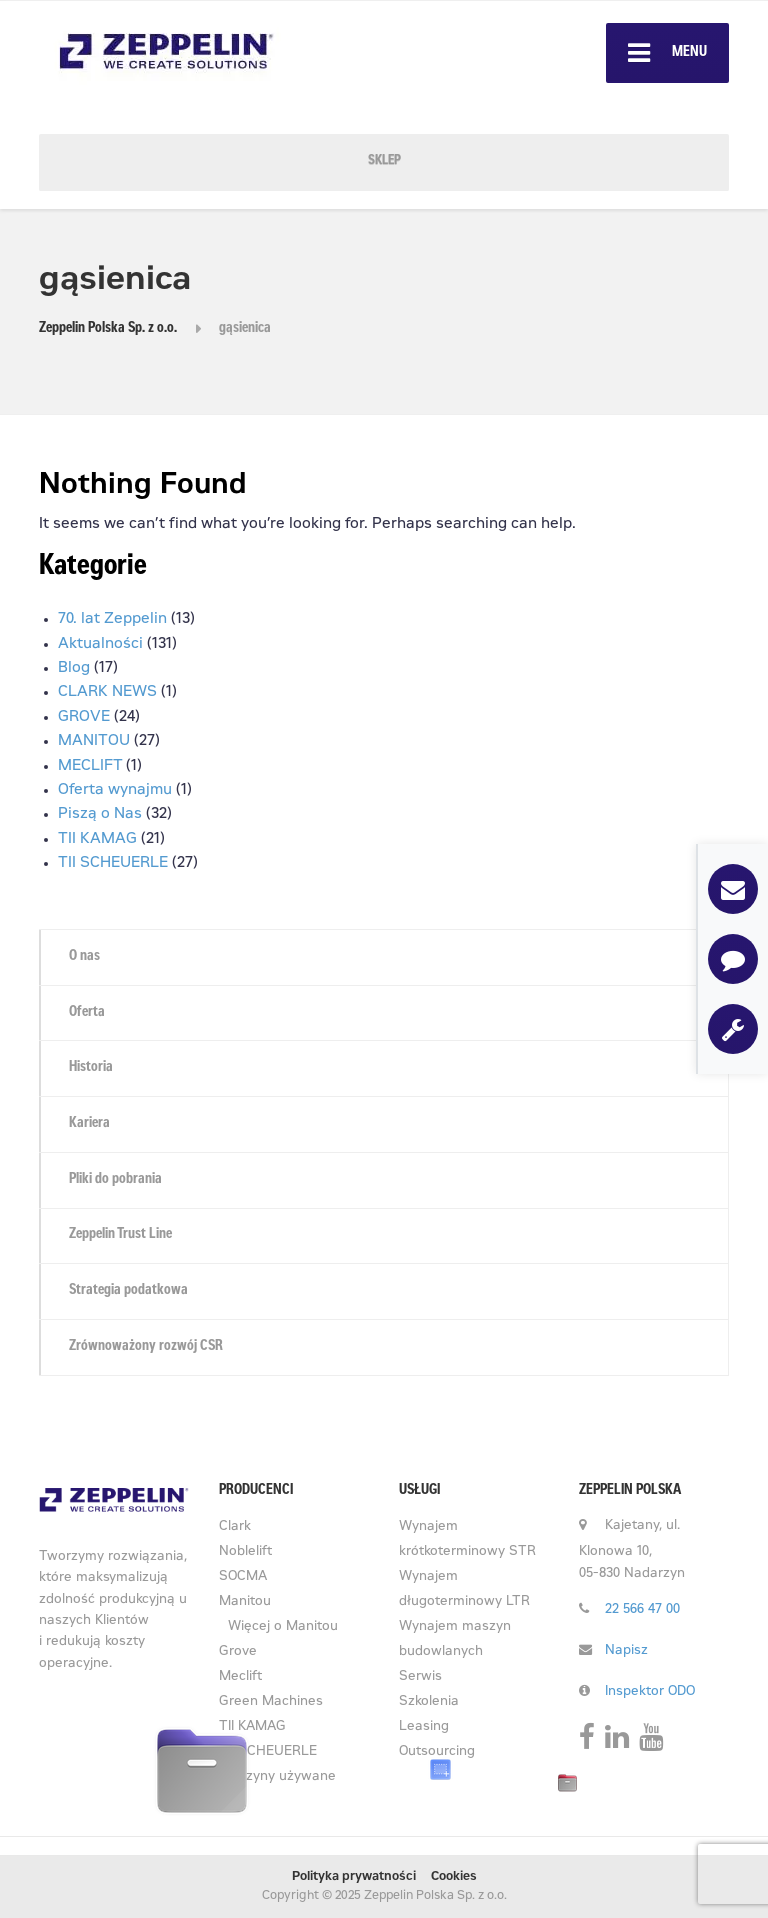  What do you see at coordinates (567, 1782) in the screenshot?
I see `open the nautilus file manager` at bounding box center [567, 1782].